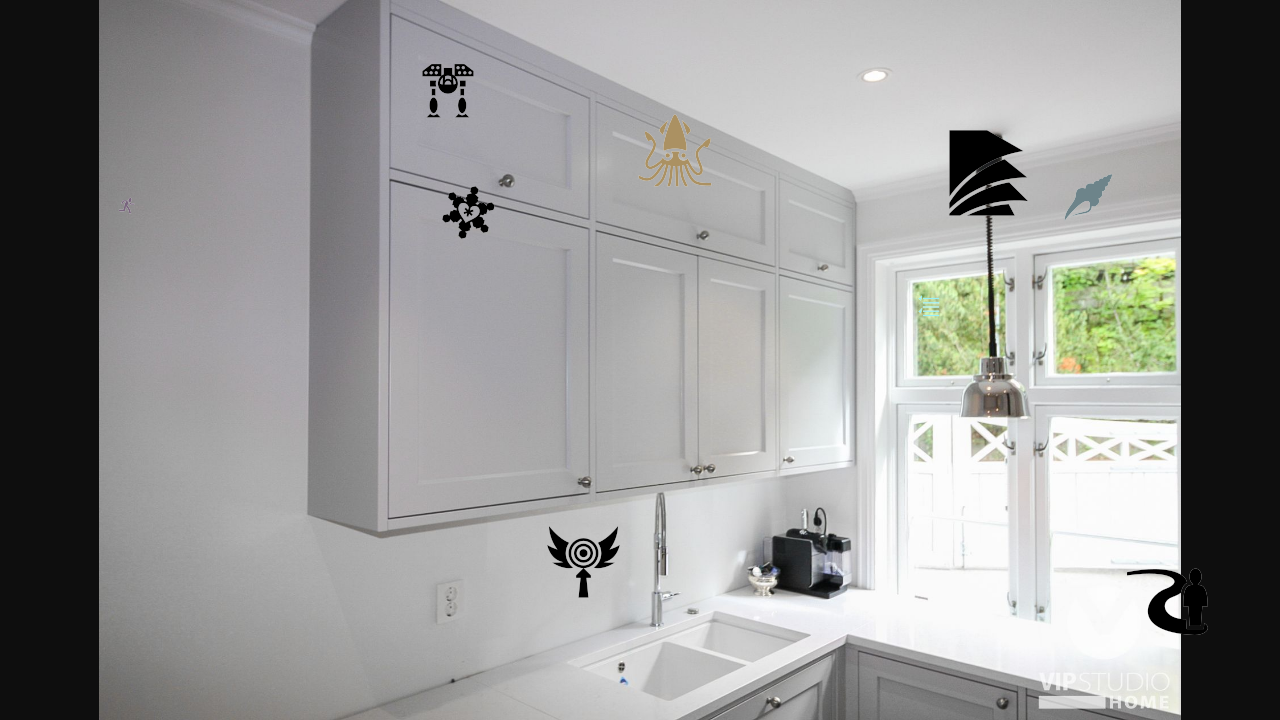  What do you see at coordinates (1167, 597) in the screenshot?
I see `start your journey or adventure` at bounding box center [1167, 597].